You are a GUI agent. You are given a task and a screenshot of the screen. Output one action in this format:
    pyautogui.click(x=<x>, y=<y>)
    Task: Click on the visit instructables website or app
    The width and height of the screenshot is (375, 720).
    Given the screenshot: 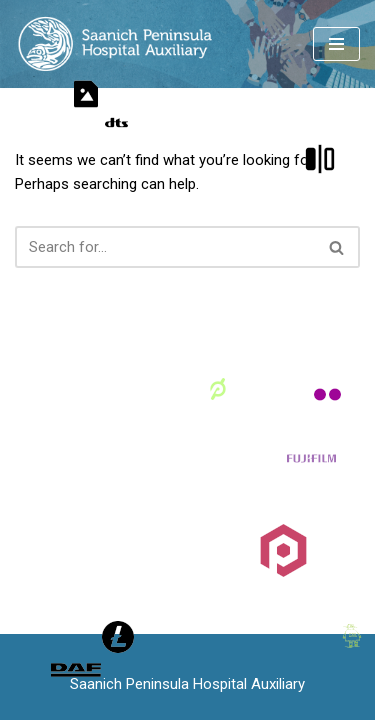 What is the action you would take?
    pyautogui.click(x=352, y=636)
    